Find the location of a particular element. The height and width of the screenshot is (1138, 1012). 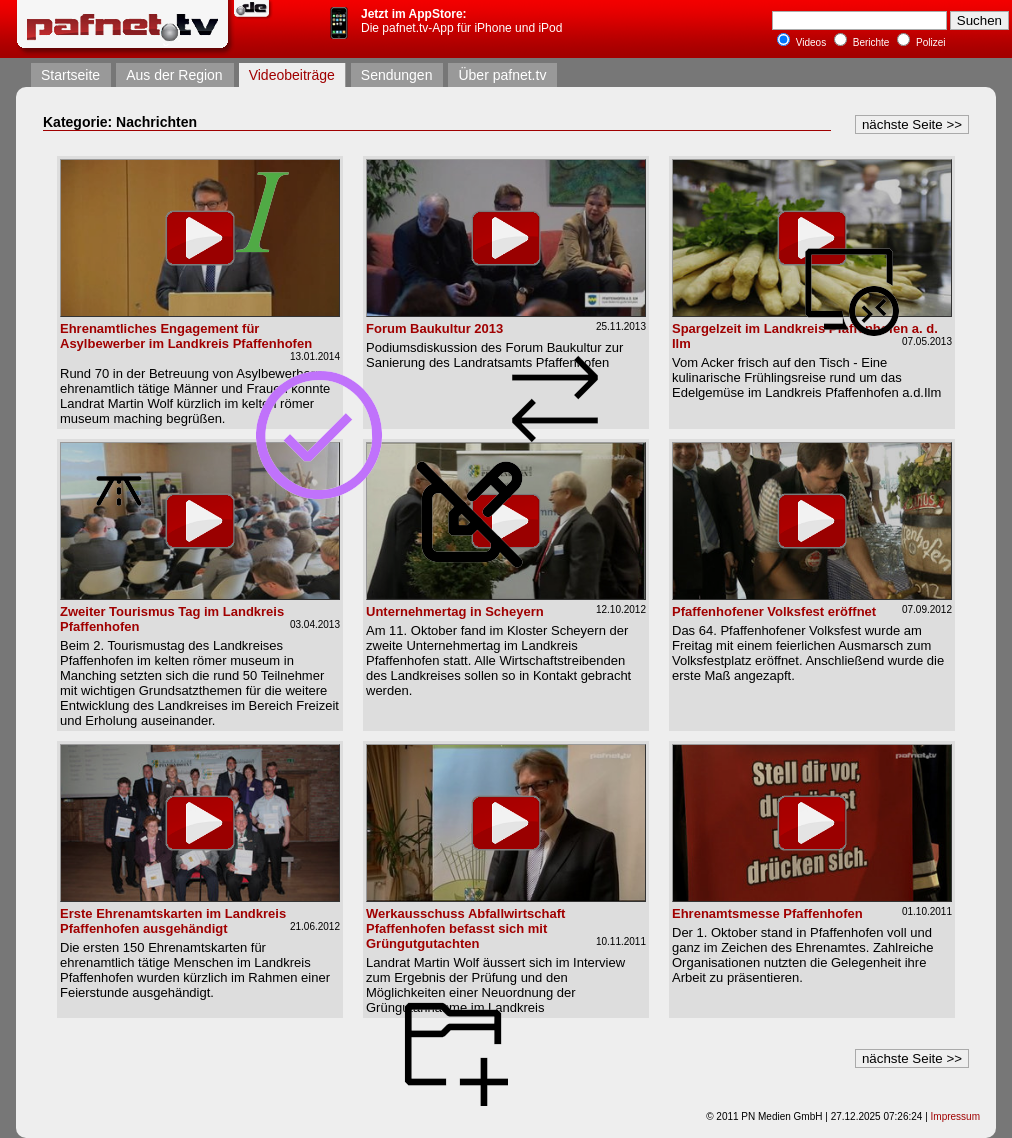

connect to a remote virtual machine is located at coordinates (849, 286).